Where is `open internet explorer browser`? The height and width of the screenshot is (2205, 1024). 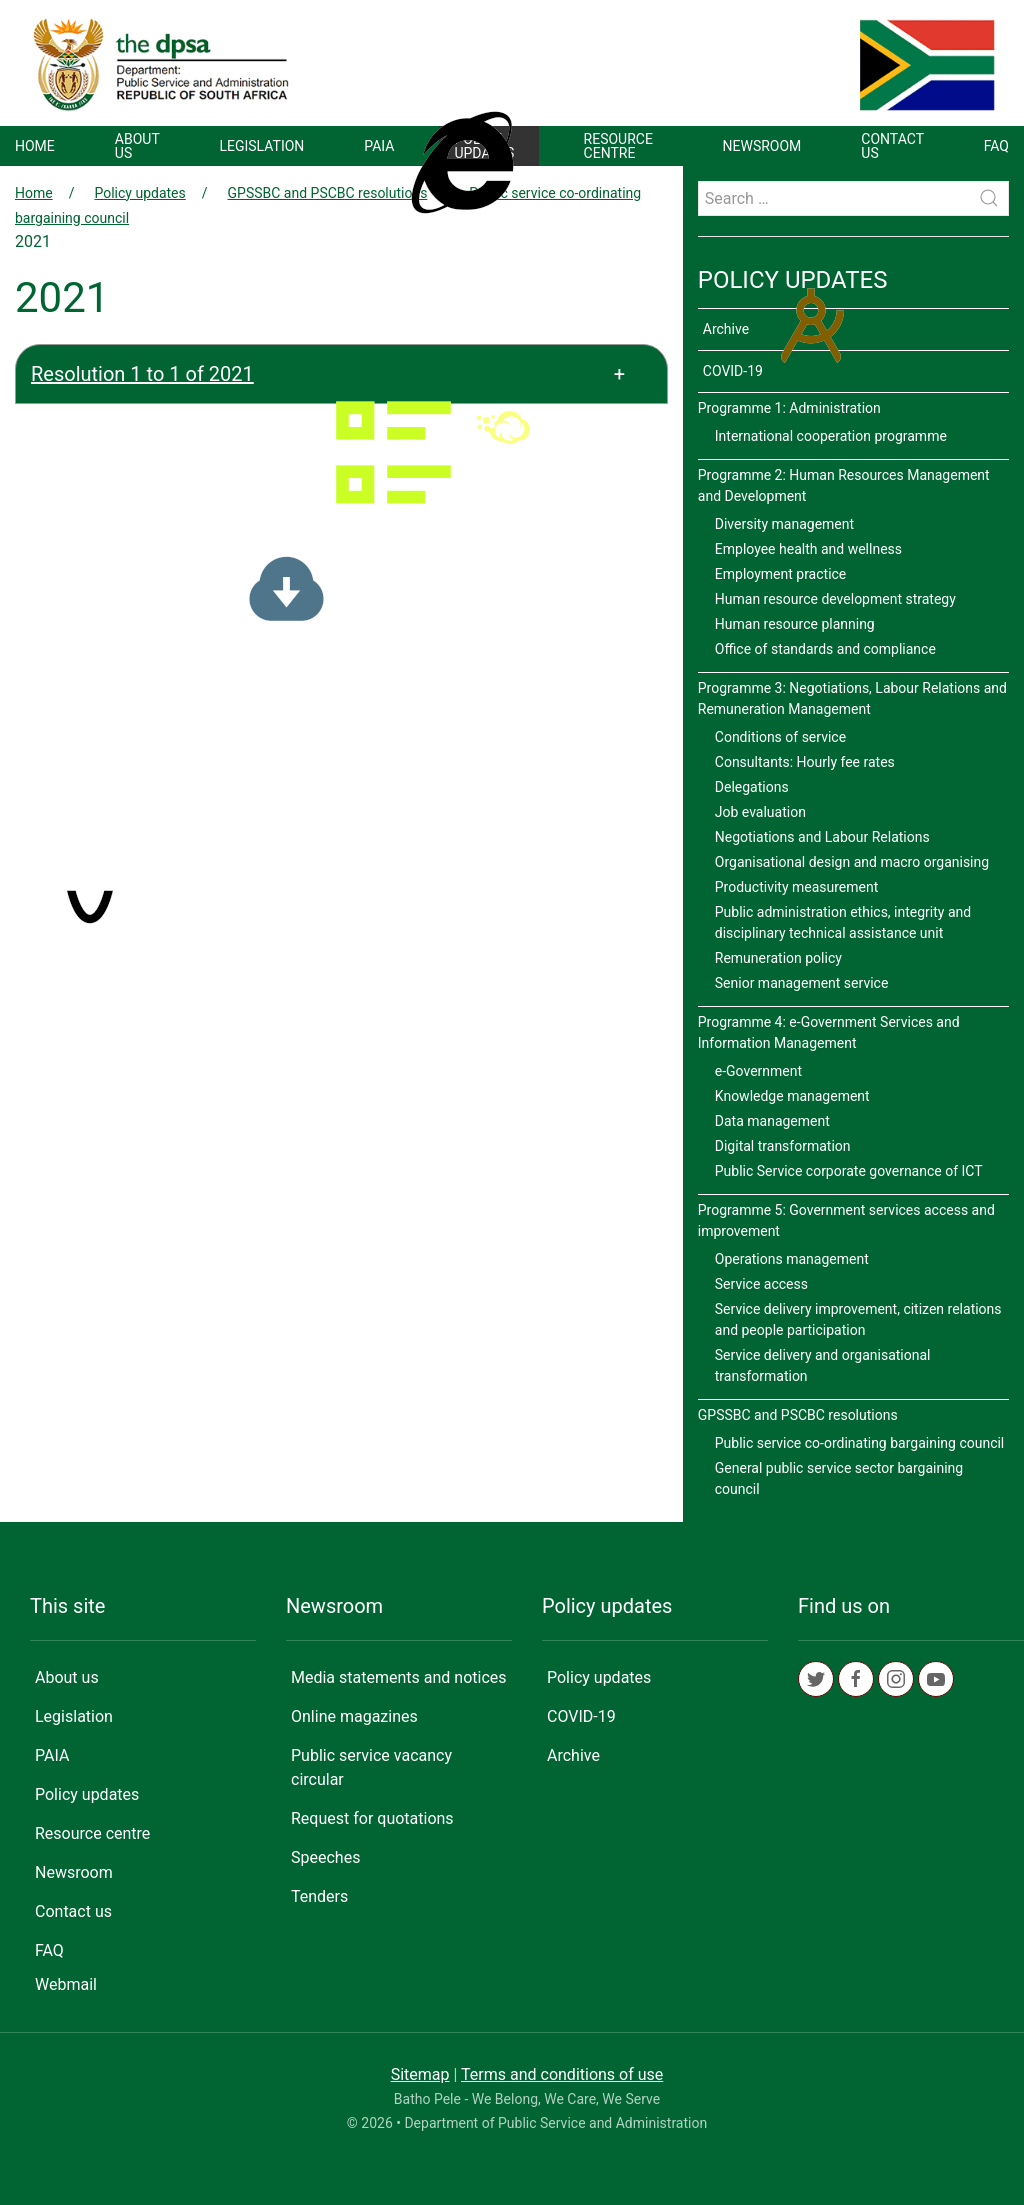
open internet explorer browser is located at coordinates (462, 162).